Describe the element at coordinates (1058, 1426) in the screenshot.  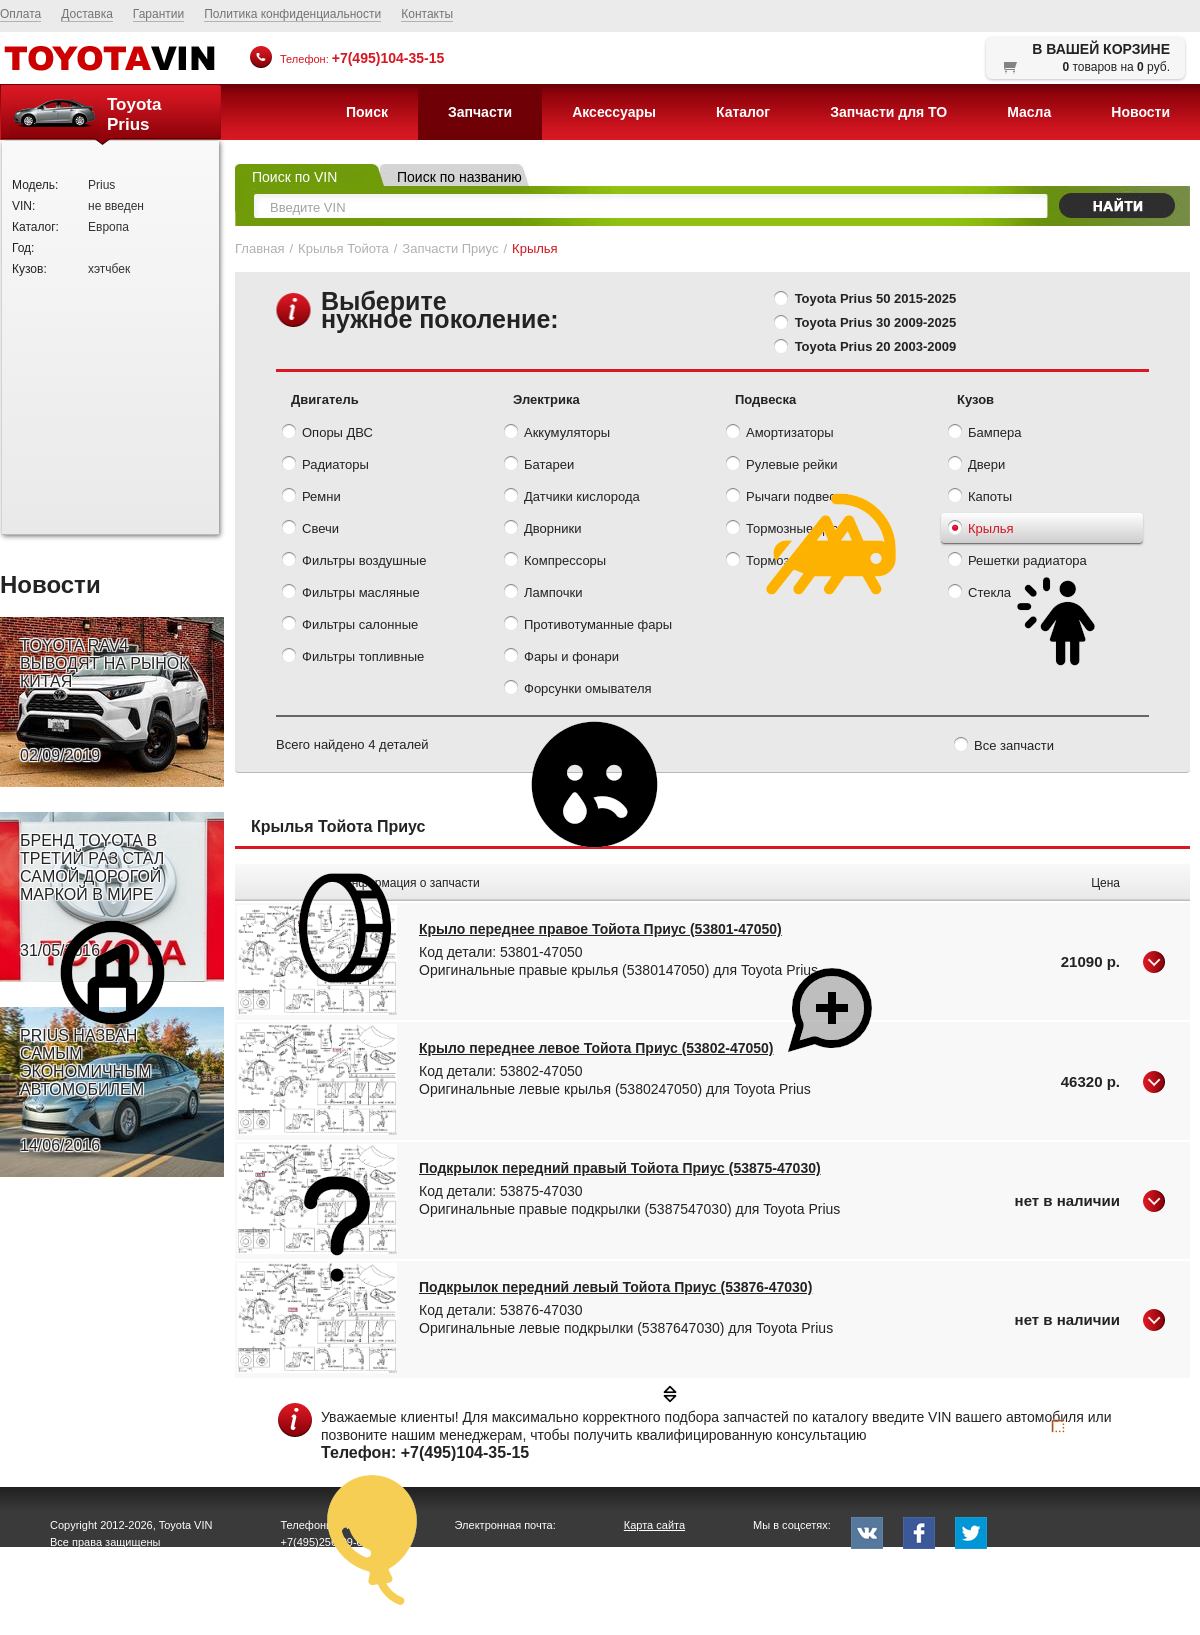
I see `select border style for an element` at that location.